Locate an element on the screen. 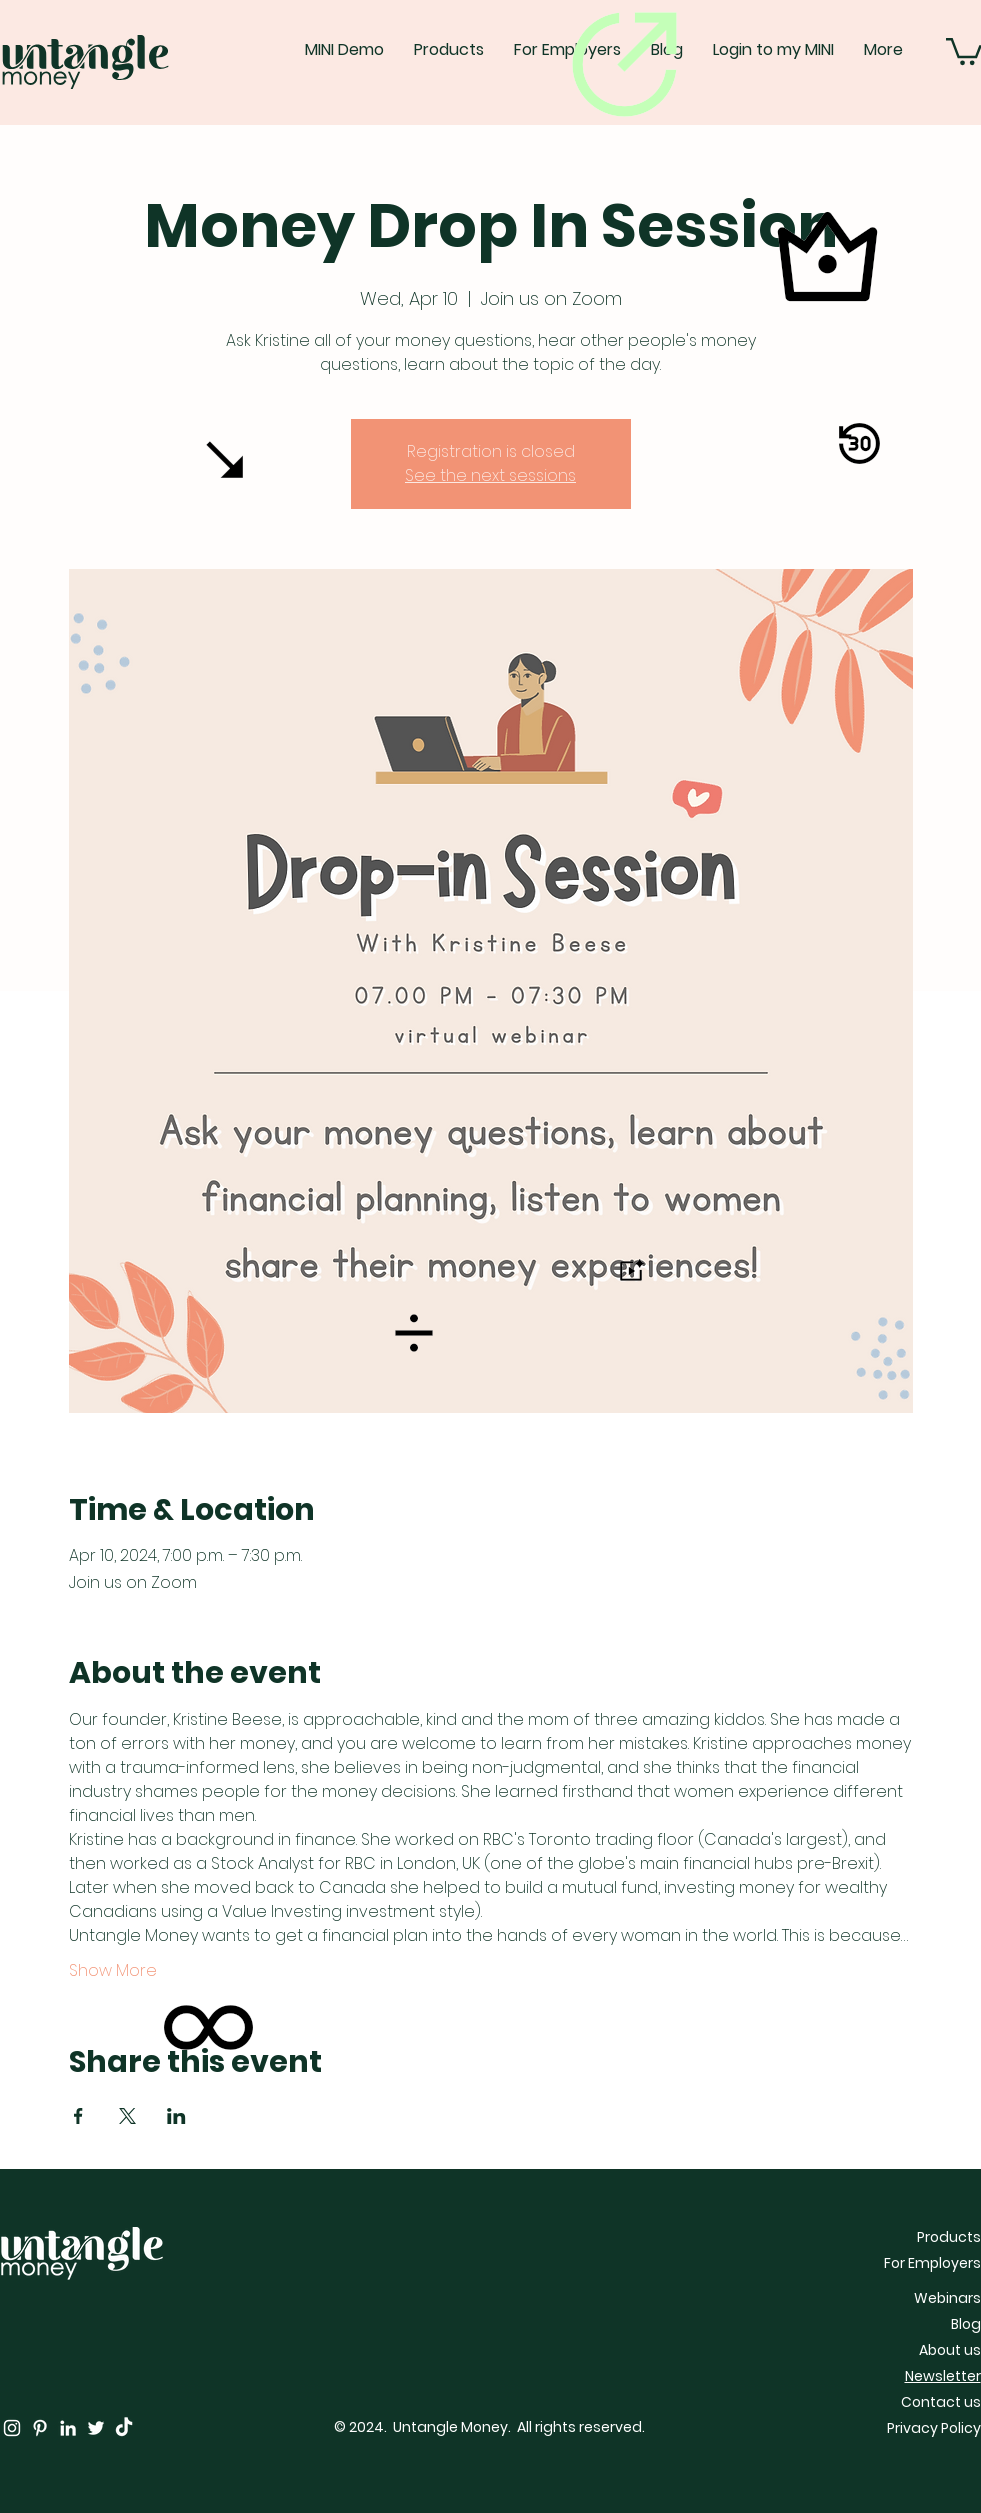 The width and height of the screenshot is (981, 2513). share this content with others is located at coordinates (624, 64).